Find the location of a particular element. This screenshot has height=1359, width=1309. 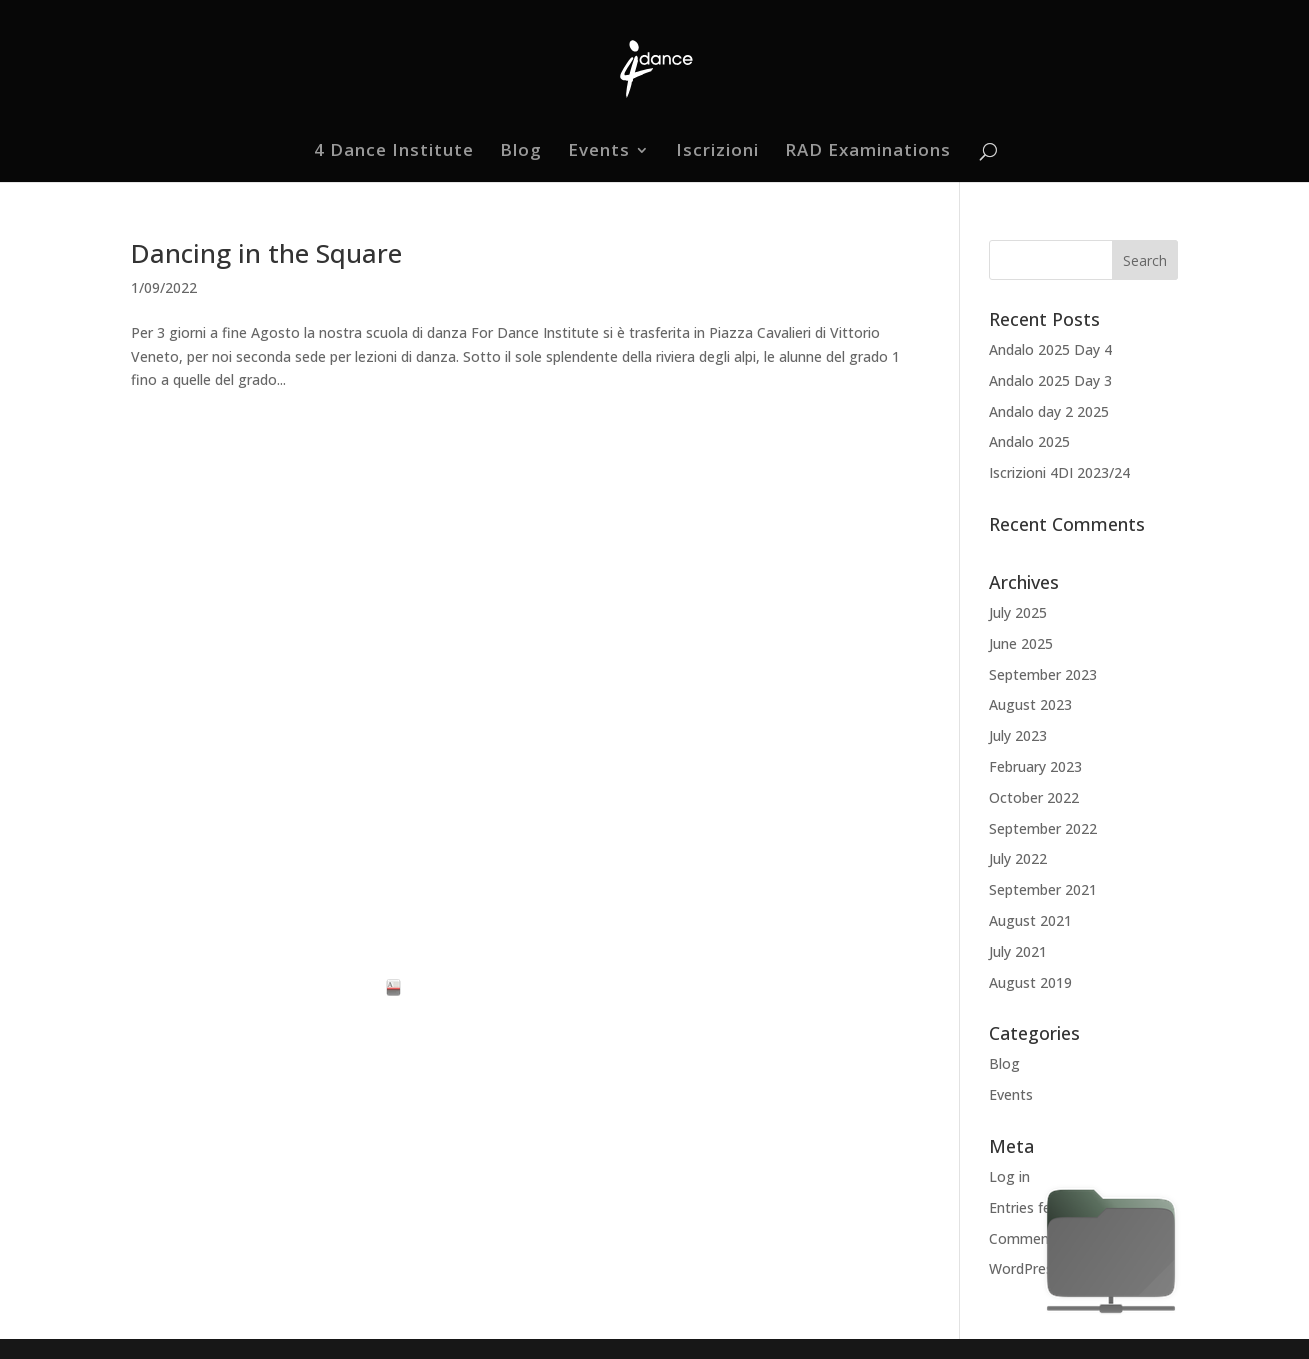

access a remote or network folder is located at coordinates (1111, 1249).